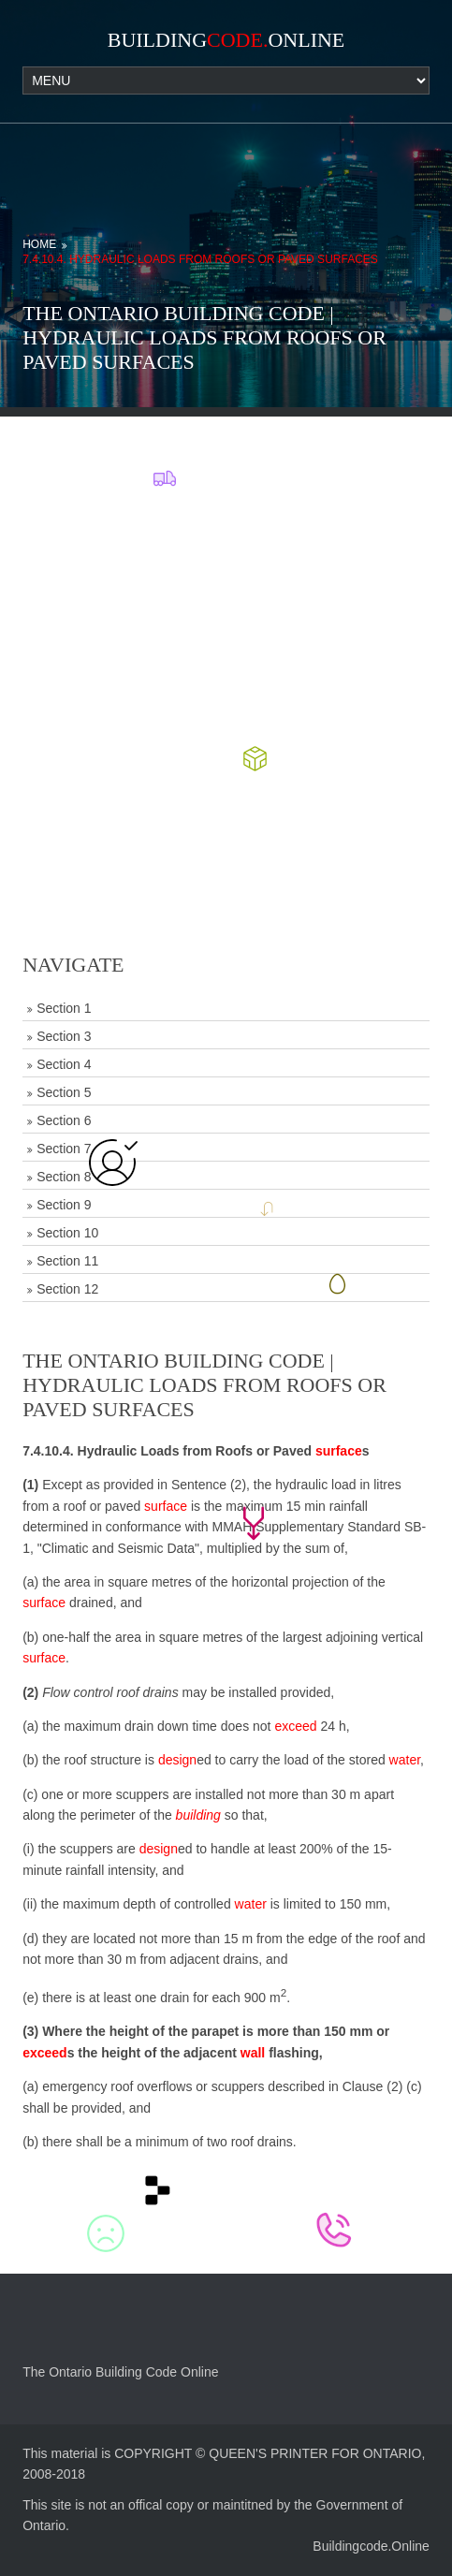 This screenshot has height=2576, width=452. Describe the element at coordinates (255, 758) in the screenshot. I see `open CodeSandbox development environment` at that location.